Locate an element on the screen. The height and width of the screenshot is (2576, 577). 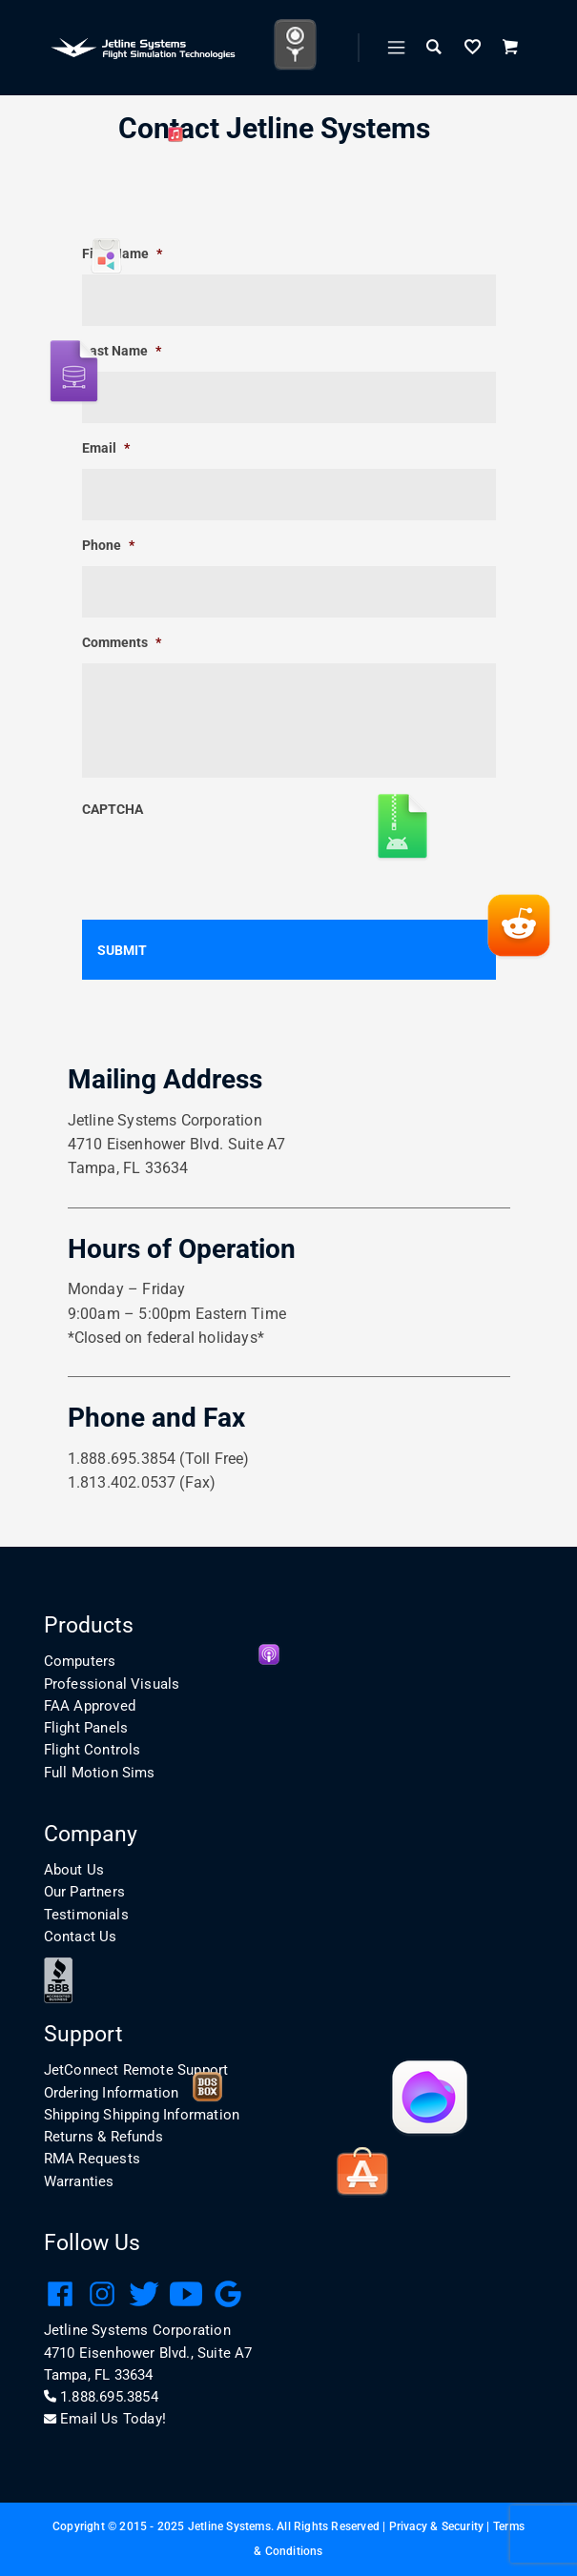
open the music player app is located at coordinates (175, 134).